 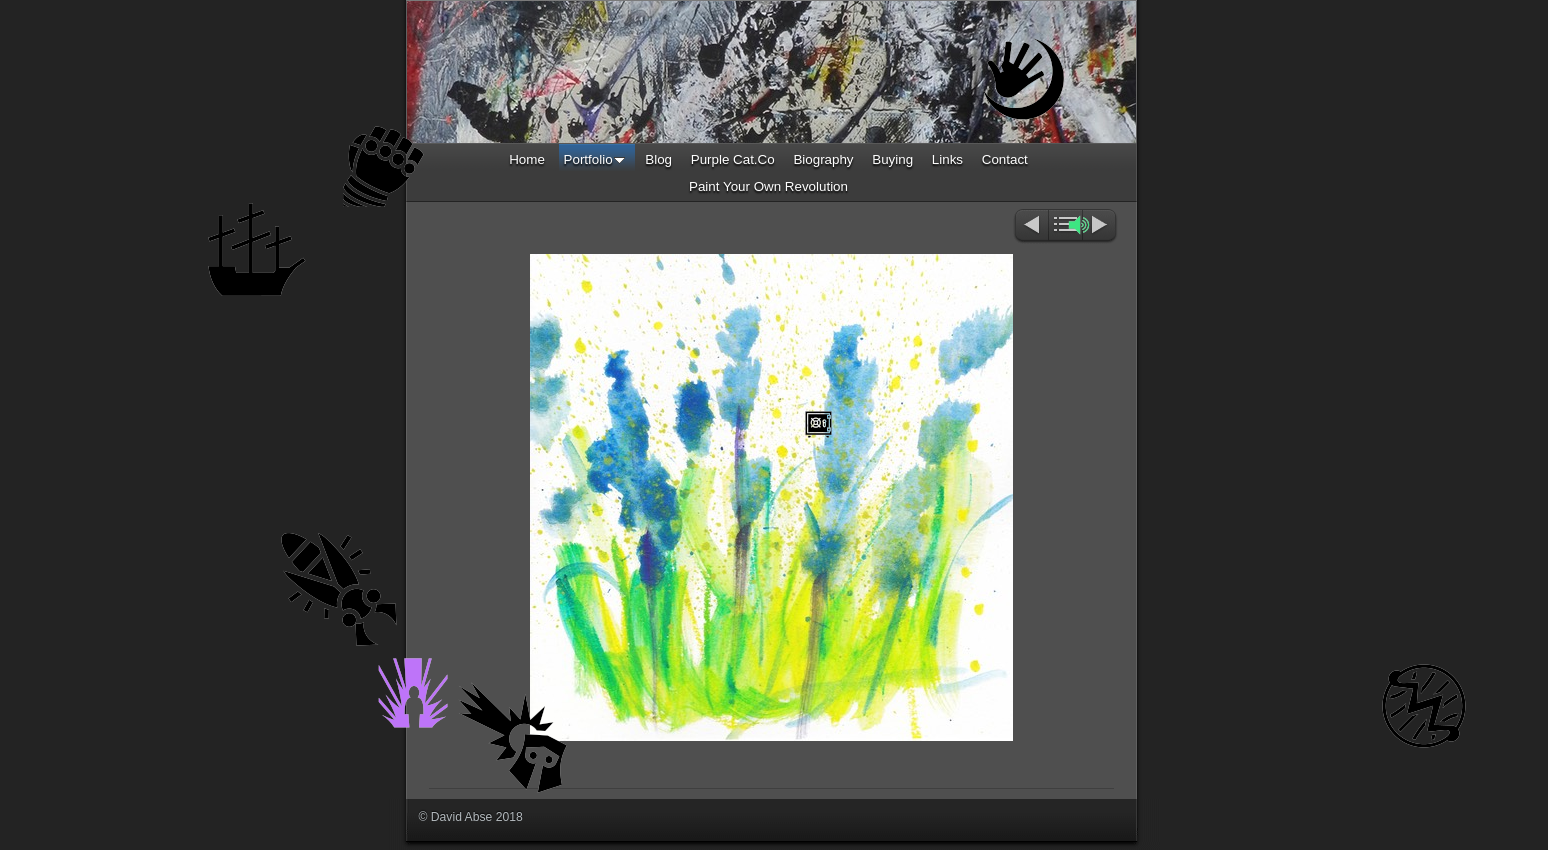 What do you see at coordinates (256, 252) in the screenshot?
I see `access naval or ship-related game content` at bounding box center [256, 252].